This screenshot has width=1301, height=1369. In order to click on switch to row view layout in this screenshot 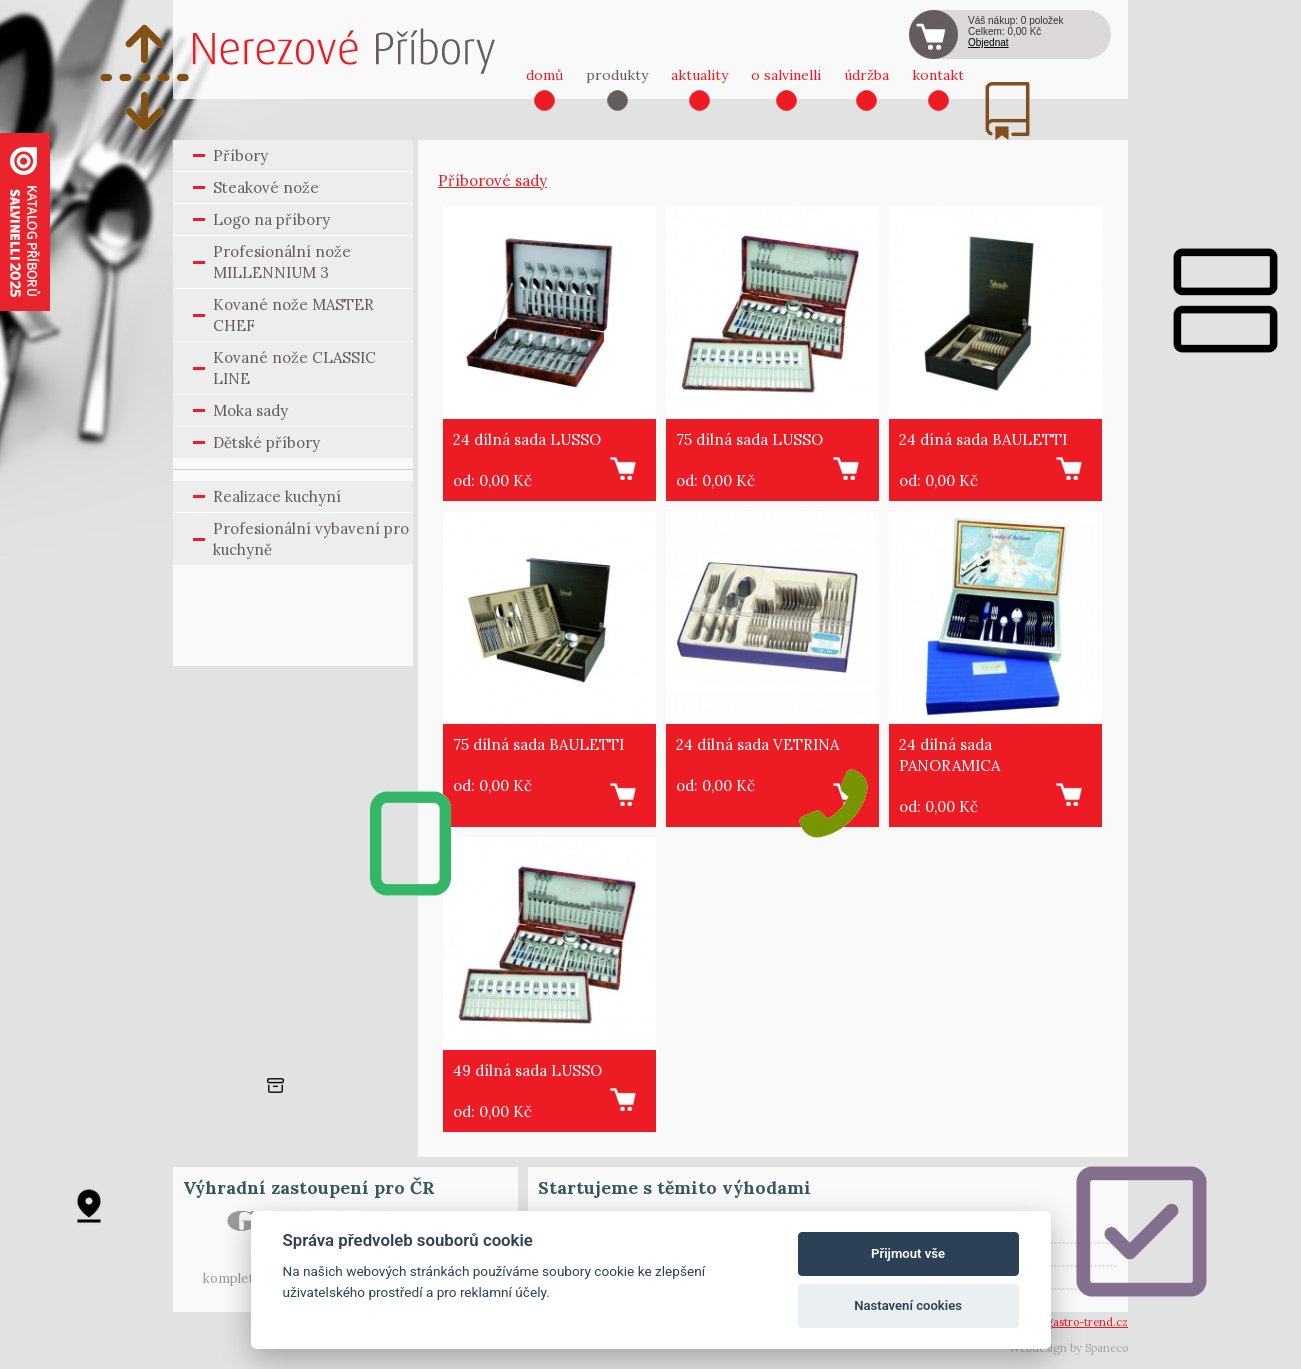, I will do `click(1225, 300)`.